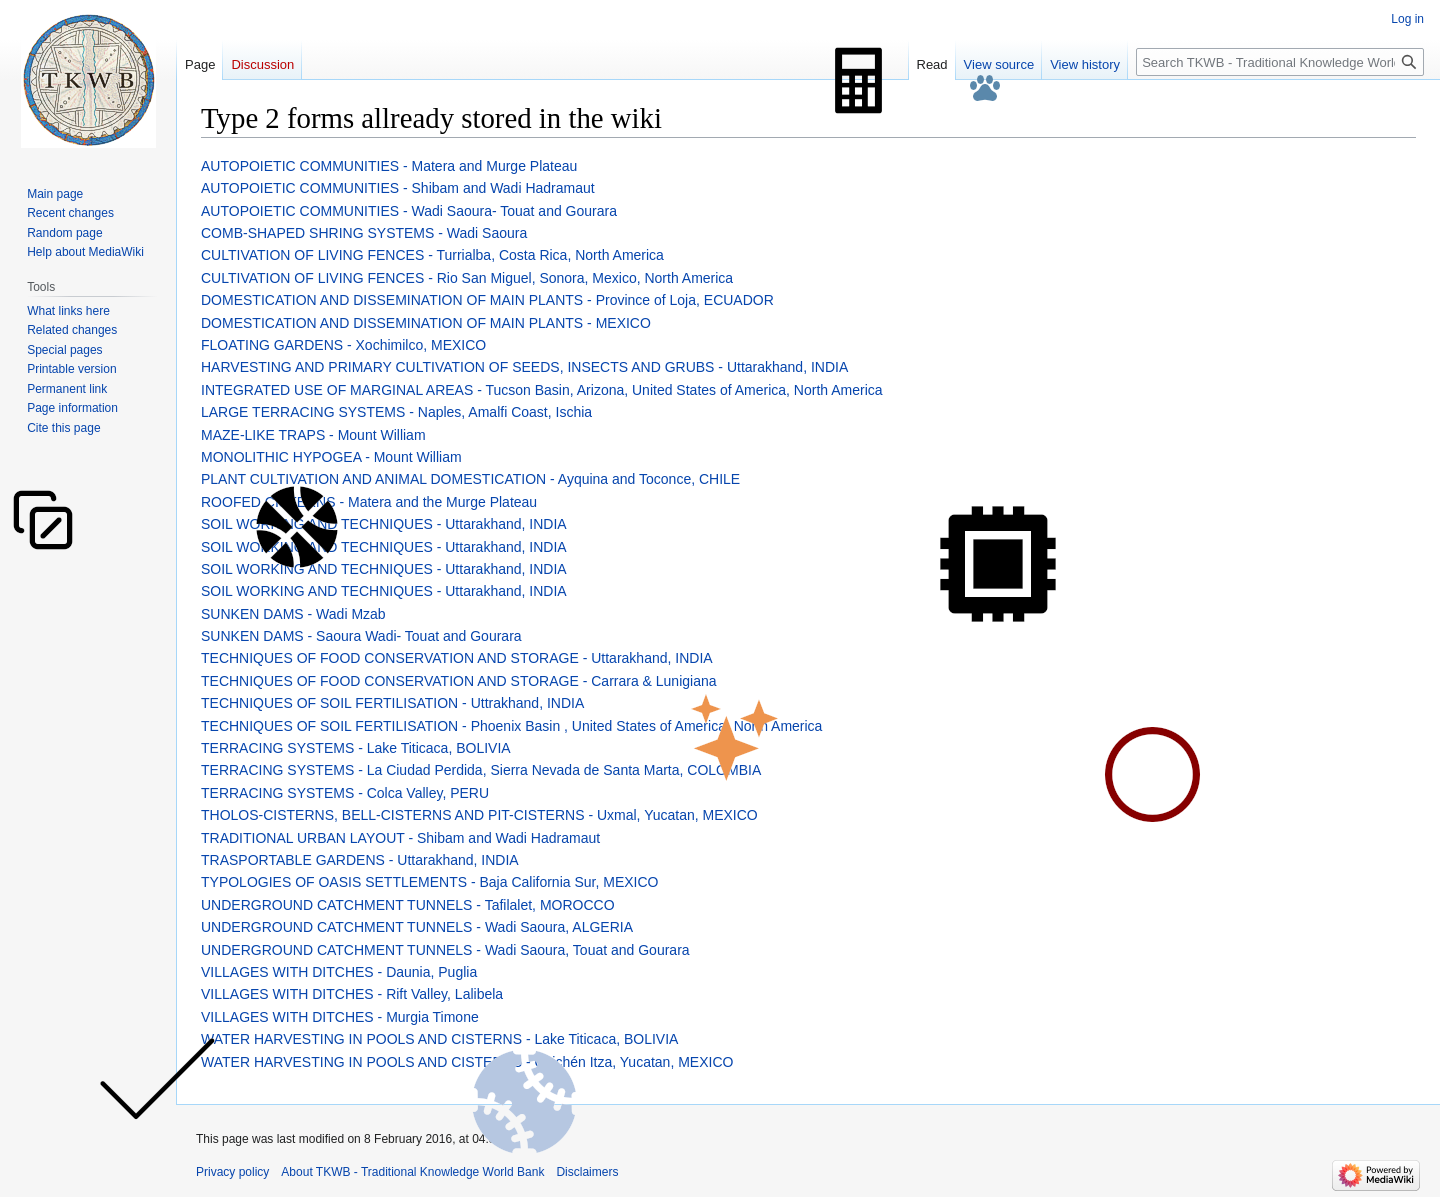  What do you see at coordinates (1152, 774) in the screenshot?
I see `unselected radio button option` at bounding box center [1152, 774].